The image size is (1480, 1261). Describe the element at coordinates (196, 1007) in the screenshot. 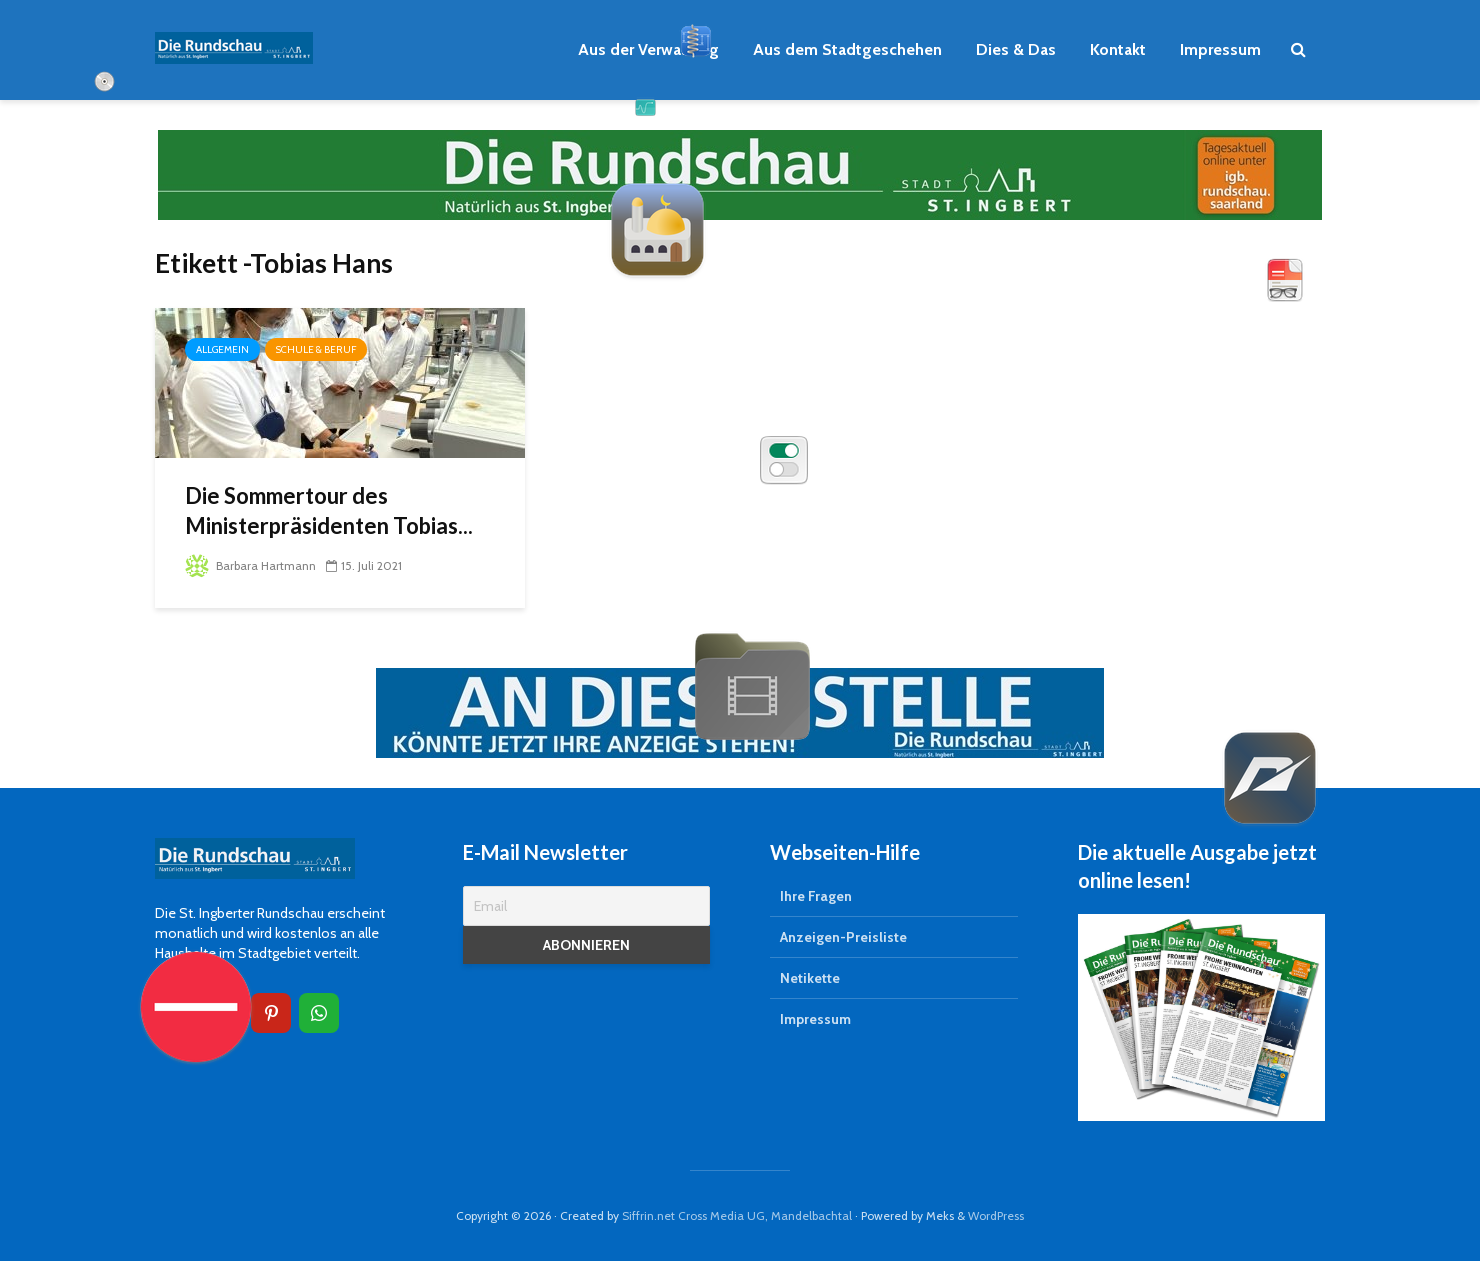

I see `indicates an error or critical issue has occurred` at that location.